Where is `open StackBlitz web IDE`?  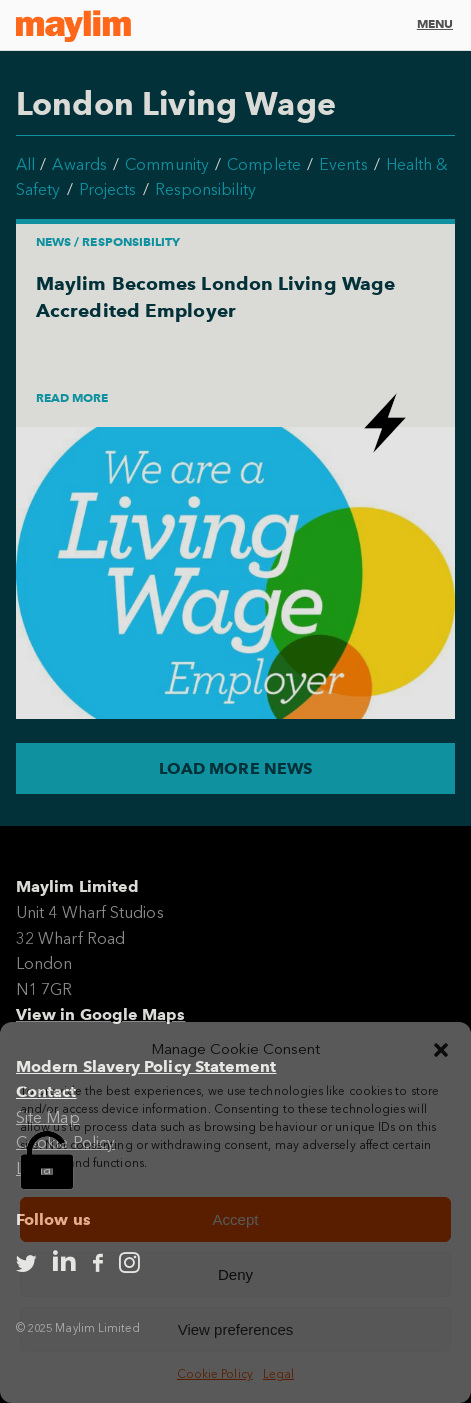 open StackBlitz web IDE is located at coordinates (385, 423).